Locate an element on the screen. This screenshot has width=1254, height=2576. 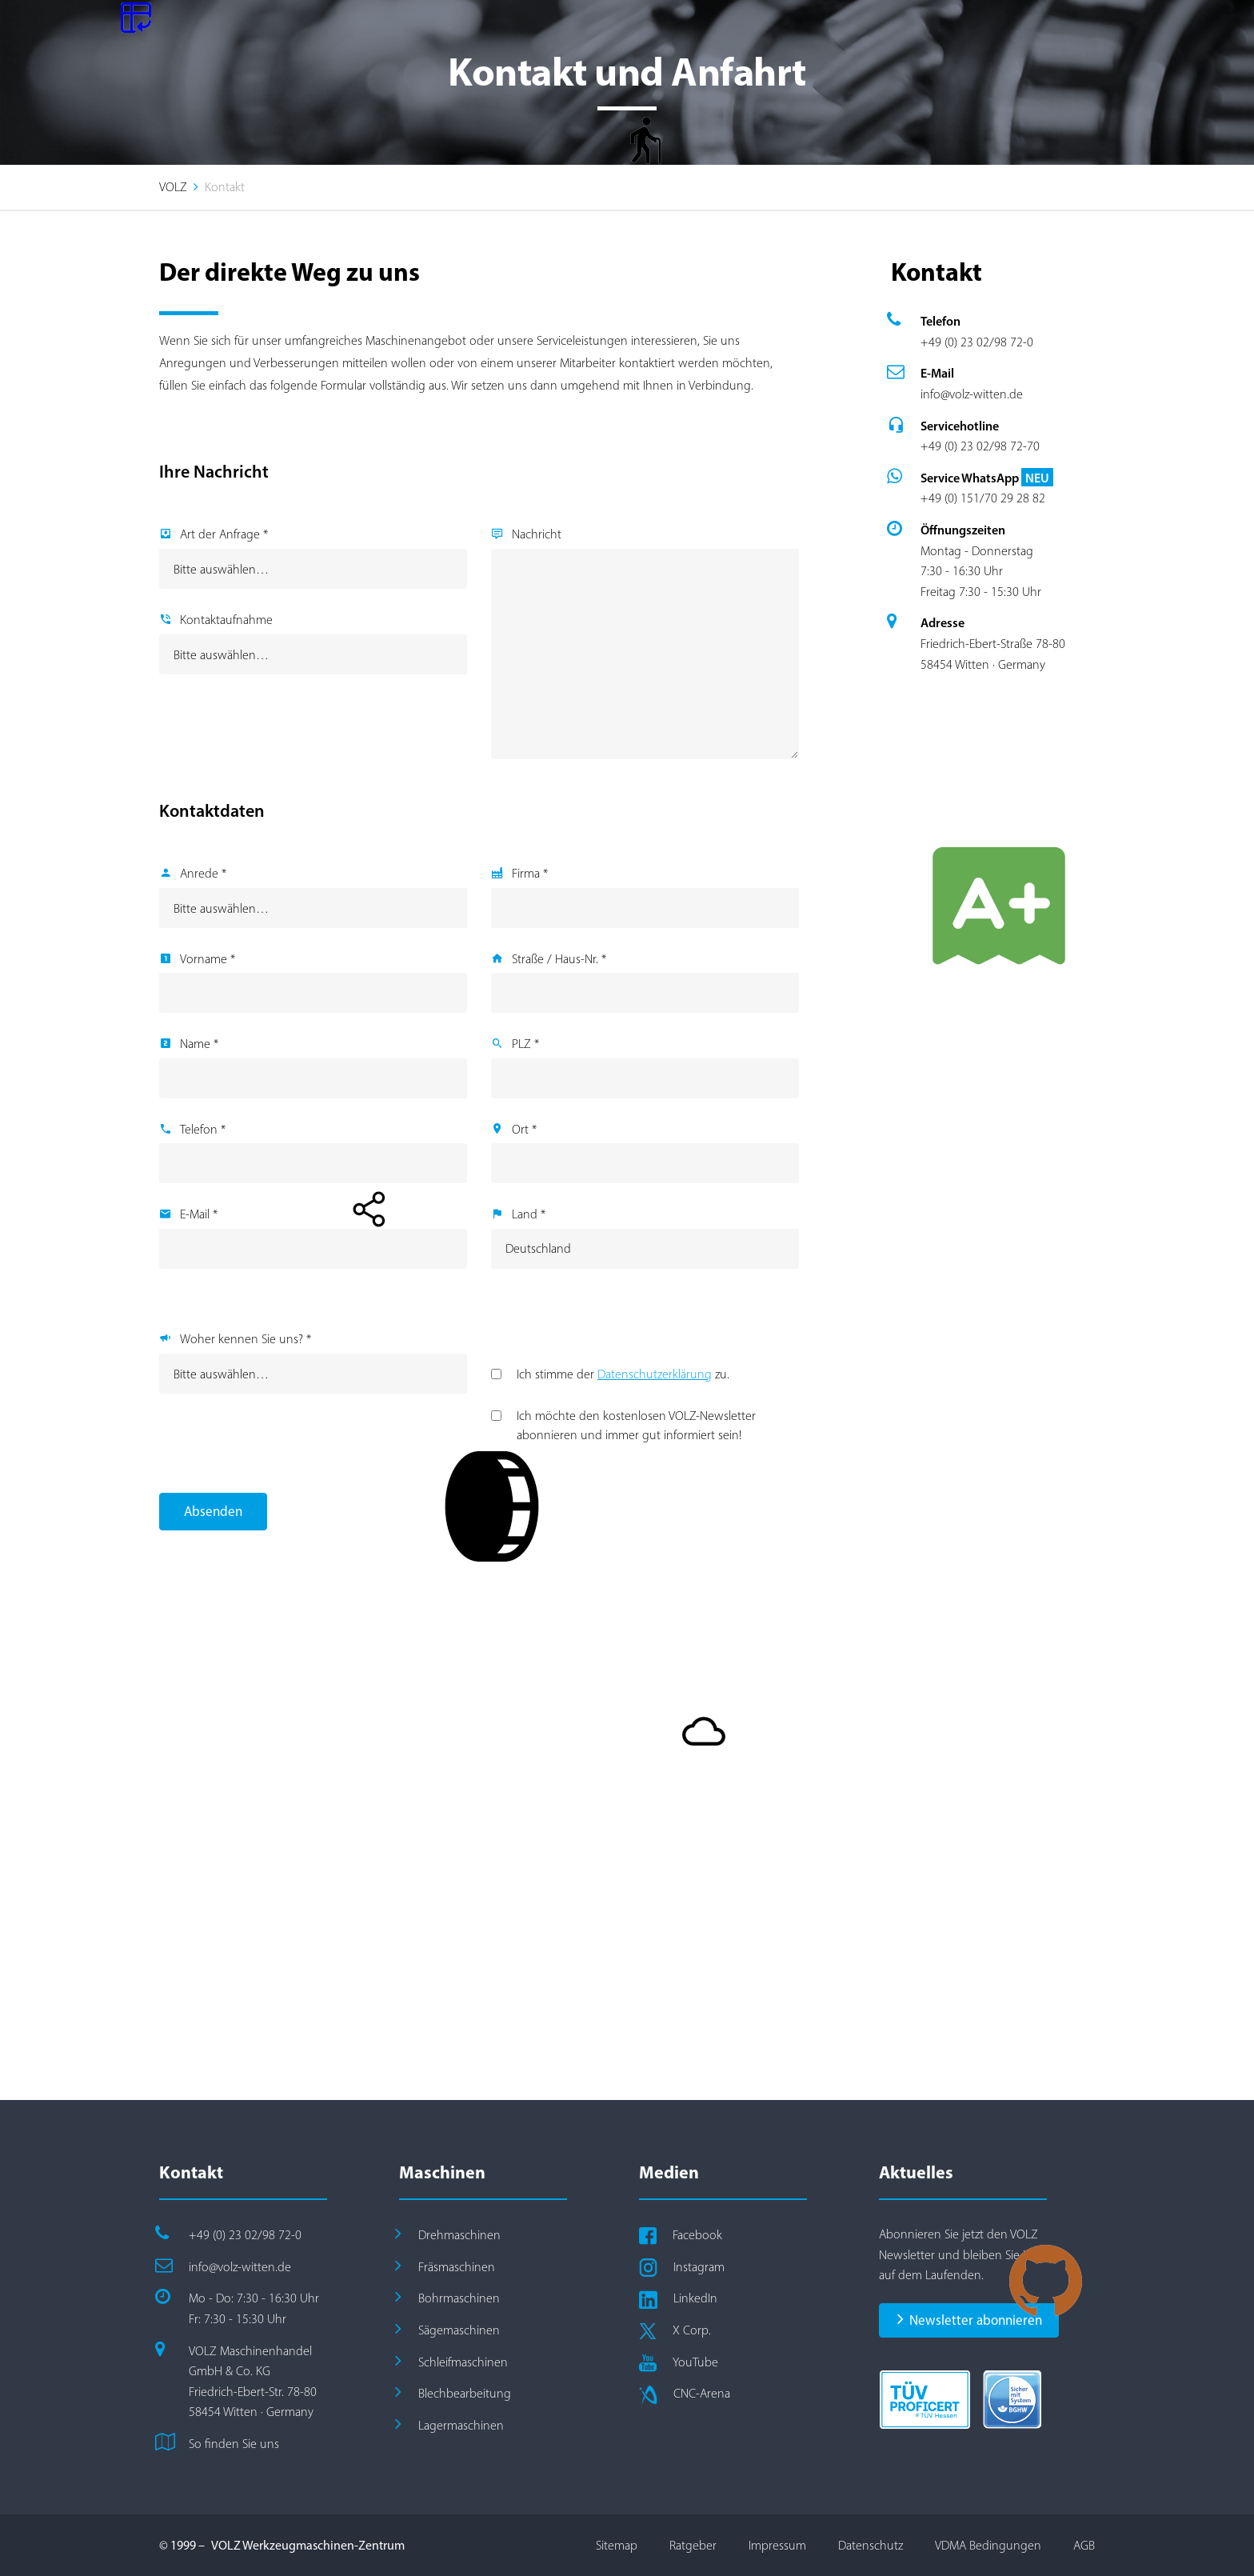
view coin or currency balance is located at coordinates (492, 1506).